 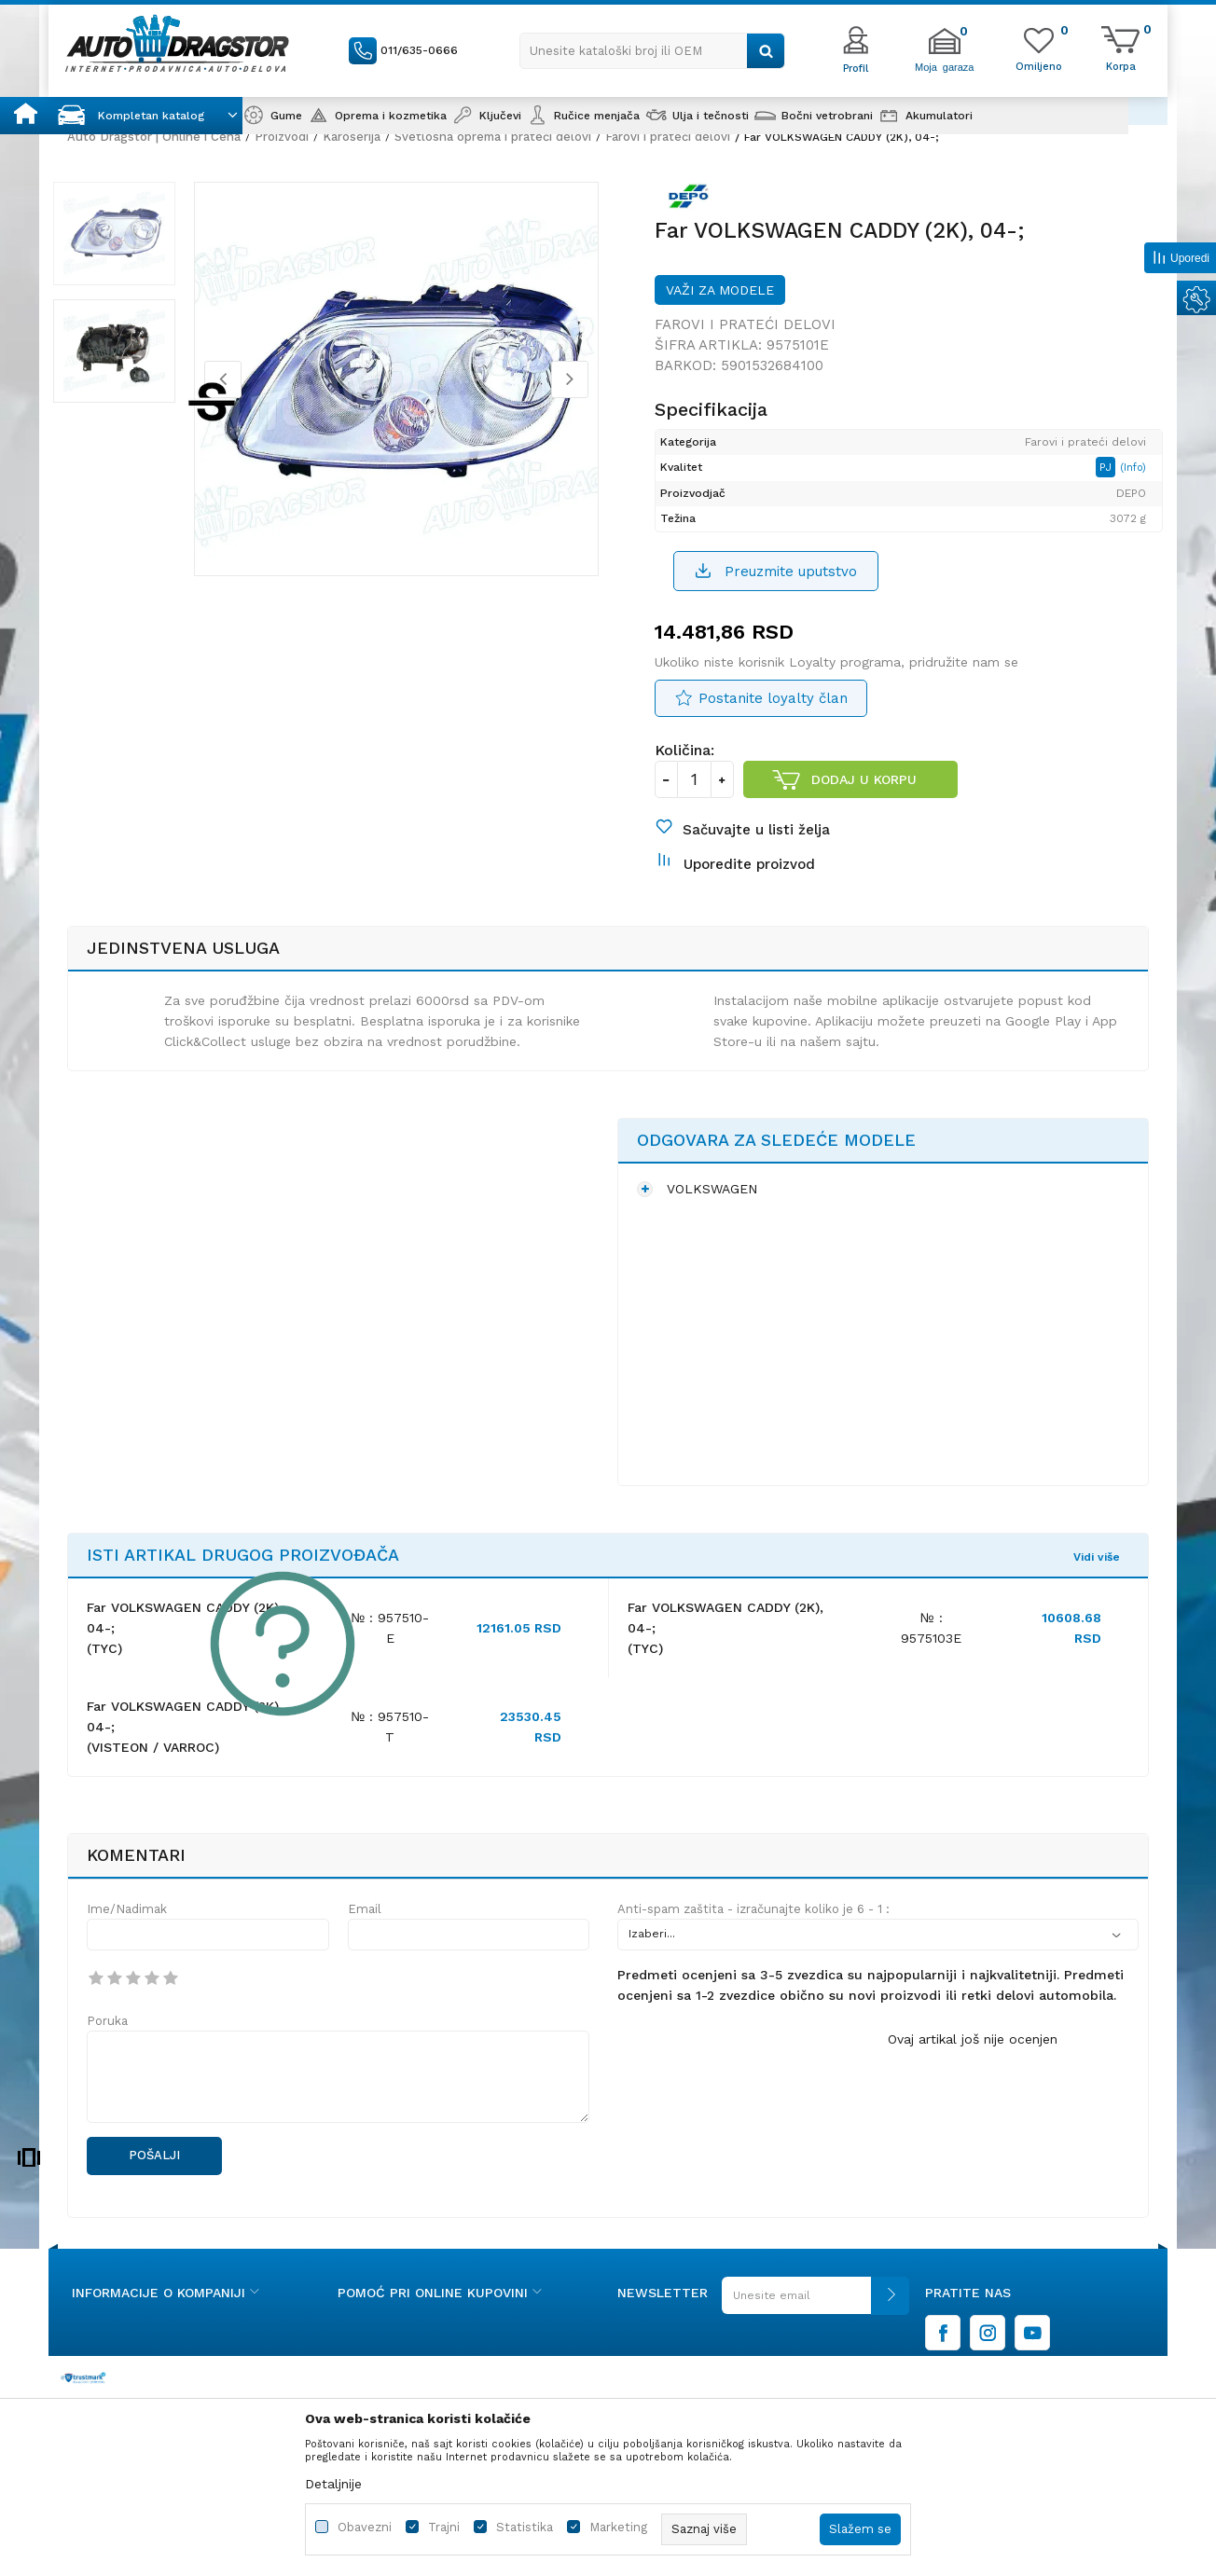 What do you see at coordinates (212, 406) in the screenshot?
I see `apply strikethrough formatting to selected text` at bounding box center [212, 406].